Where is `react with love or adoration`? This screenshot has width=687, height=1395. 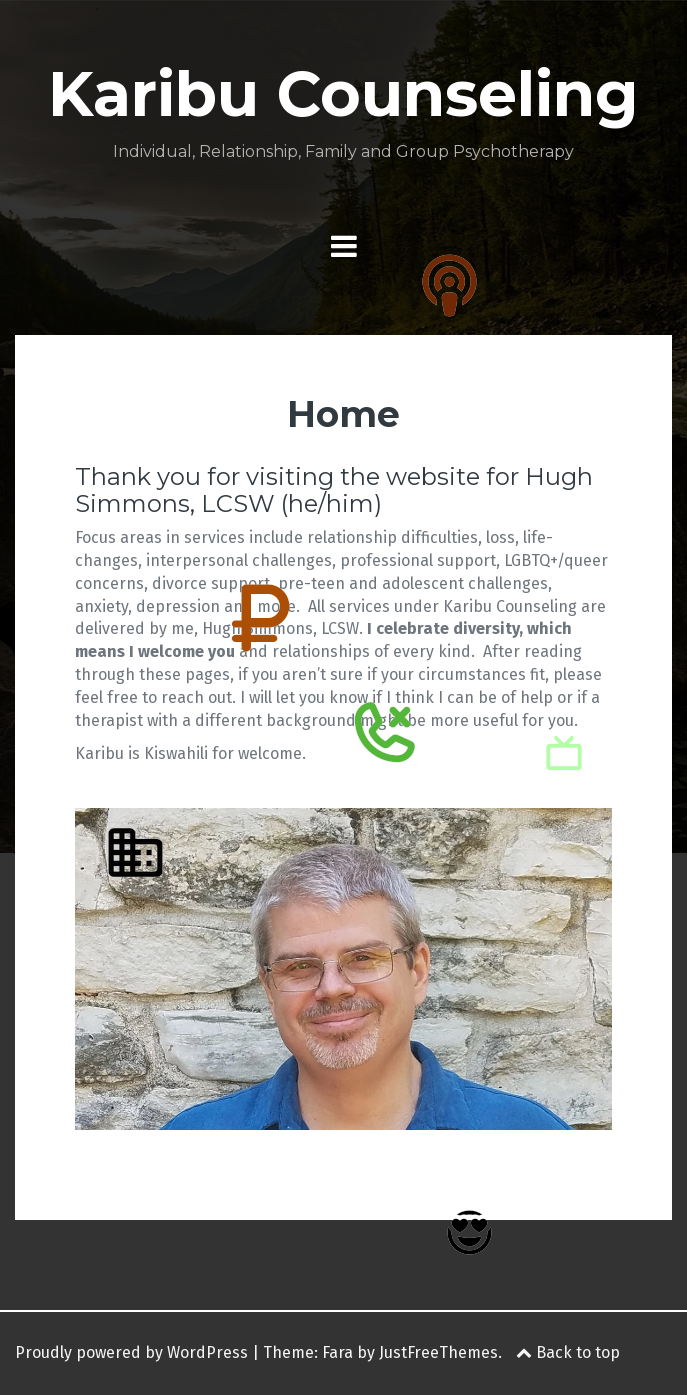 react with love or adoration is located at coordinates (469, 1232).